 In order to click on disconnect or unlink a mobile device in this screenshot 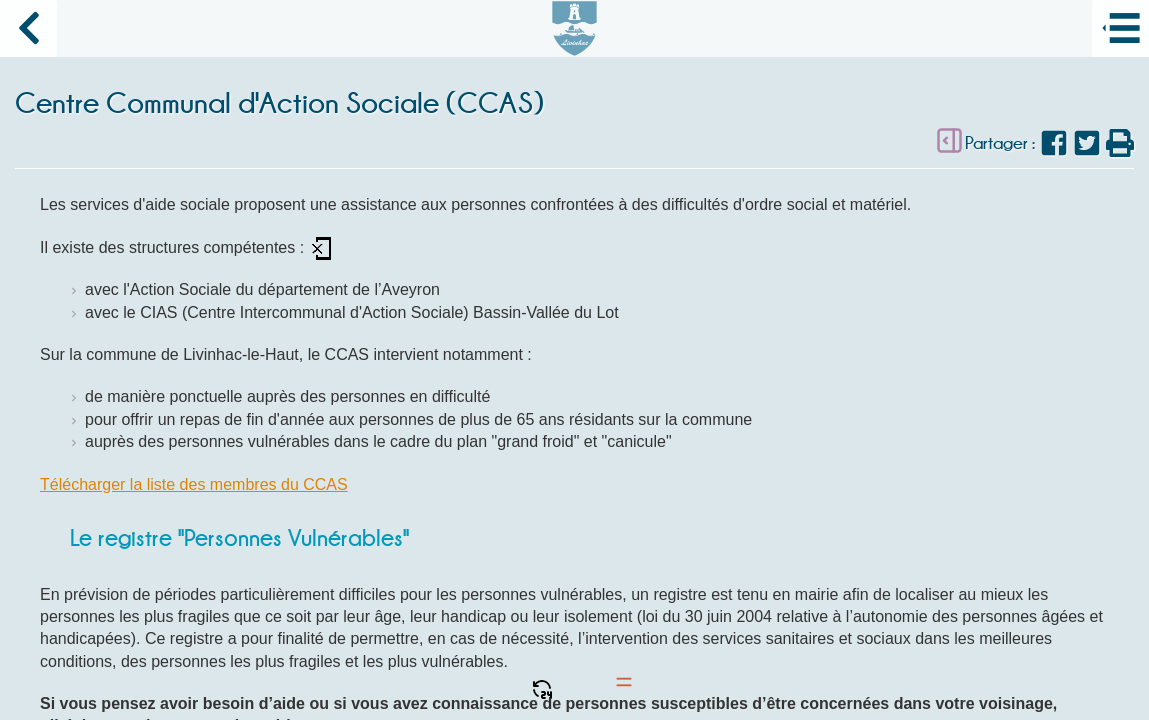, I will do `click(321, 248)`.